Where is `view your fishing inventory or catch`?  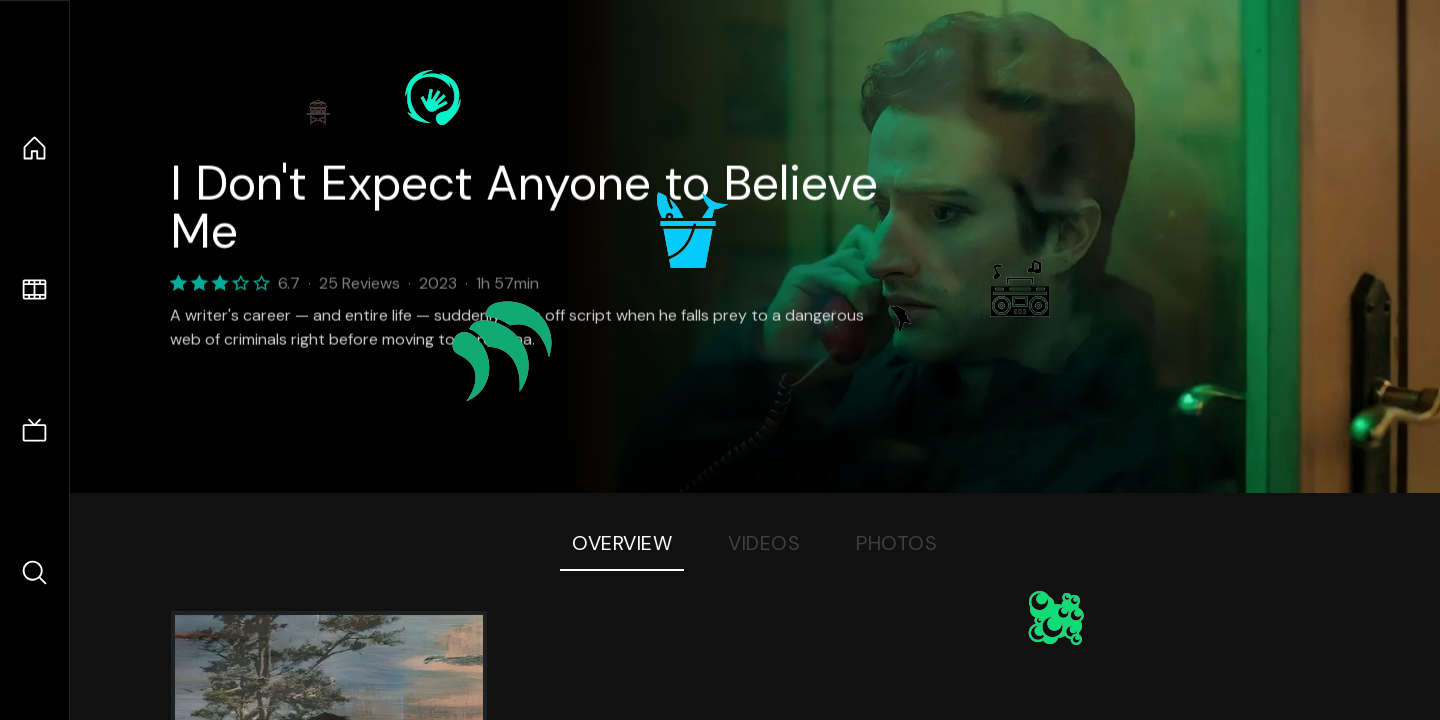
view your fishing inventory or catch is located at coordinates (688, 230).